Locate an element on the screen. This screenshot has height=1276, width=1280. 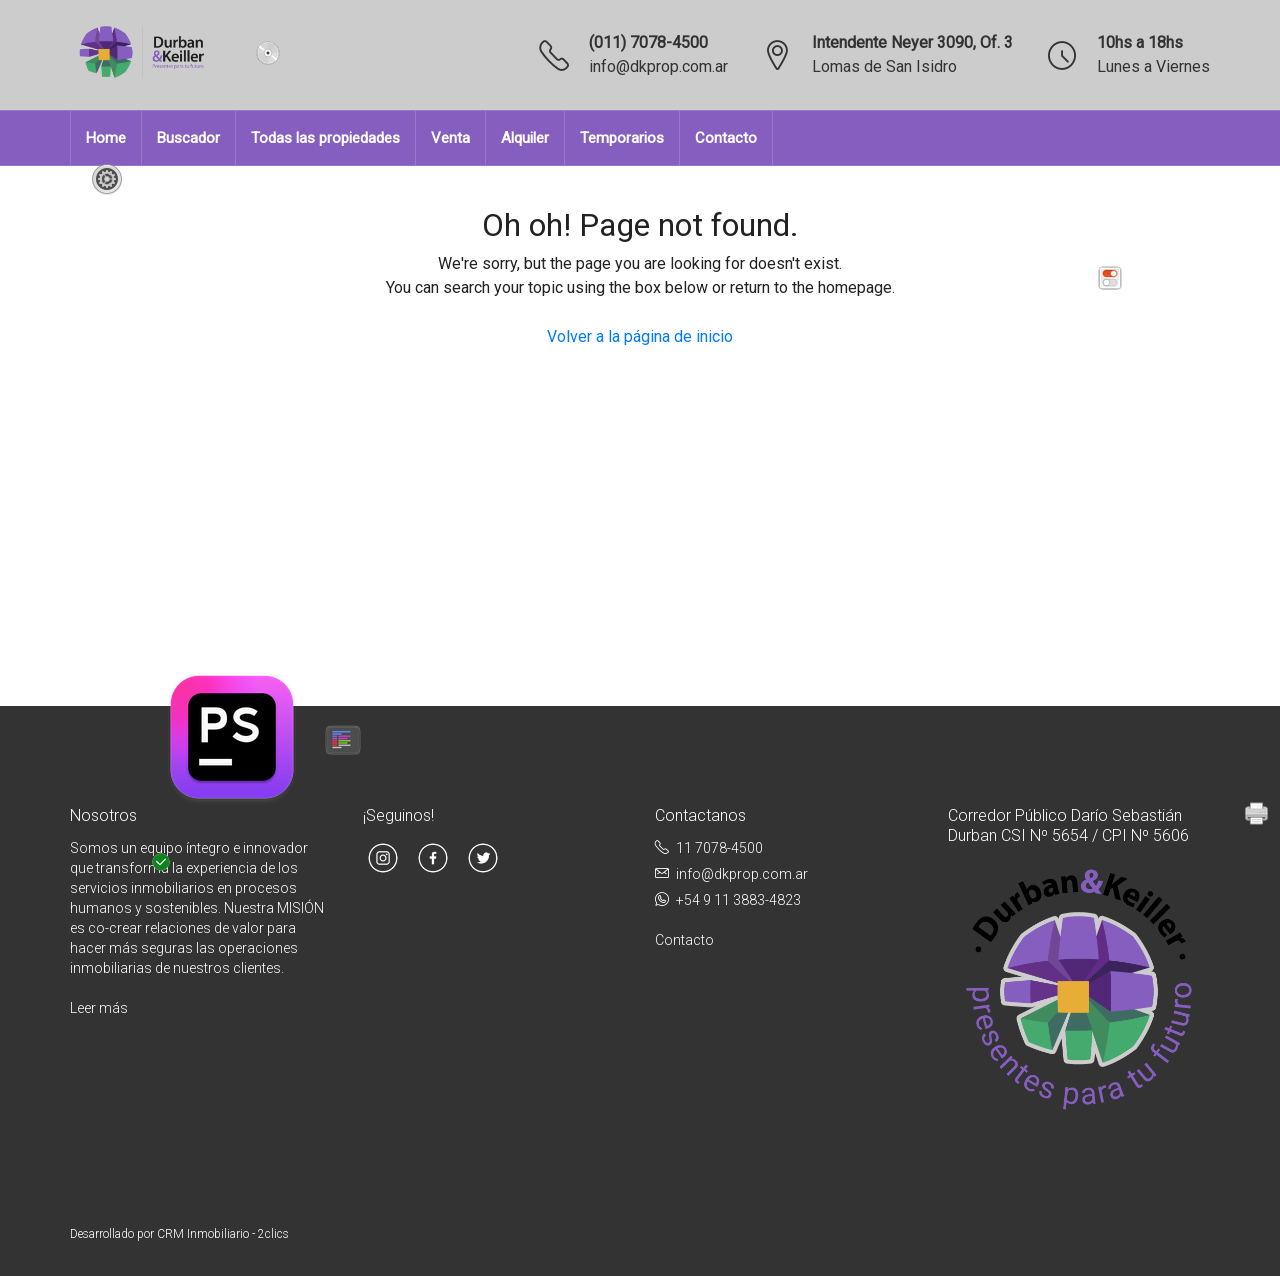
open system settings is located at coordinates (107, 179).